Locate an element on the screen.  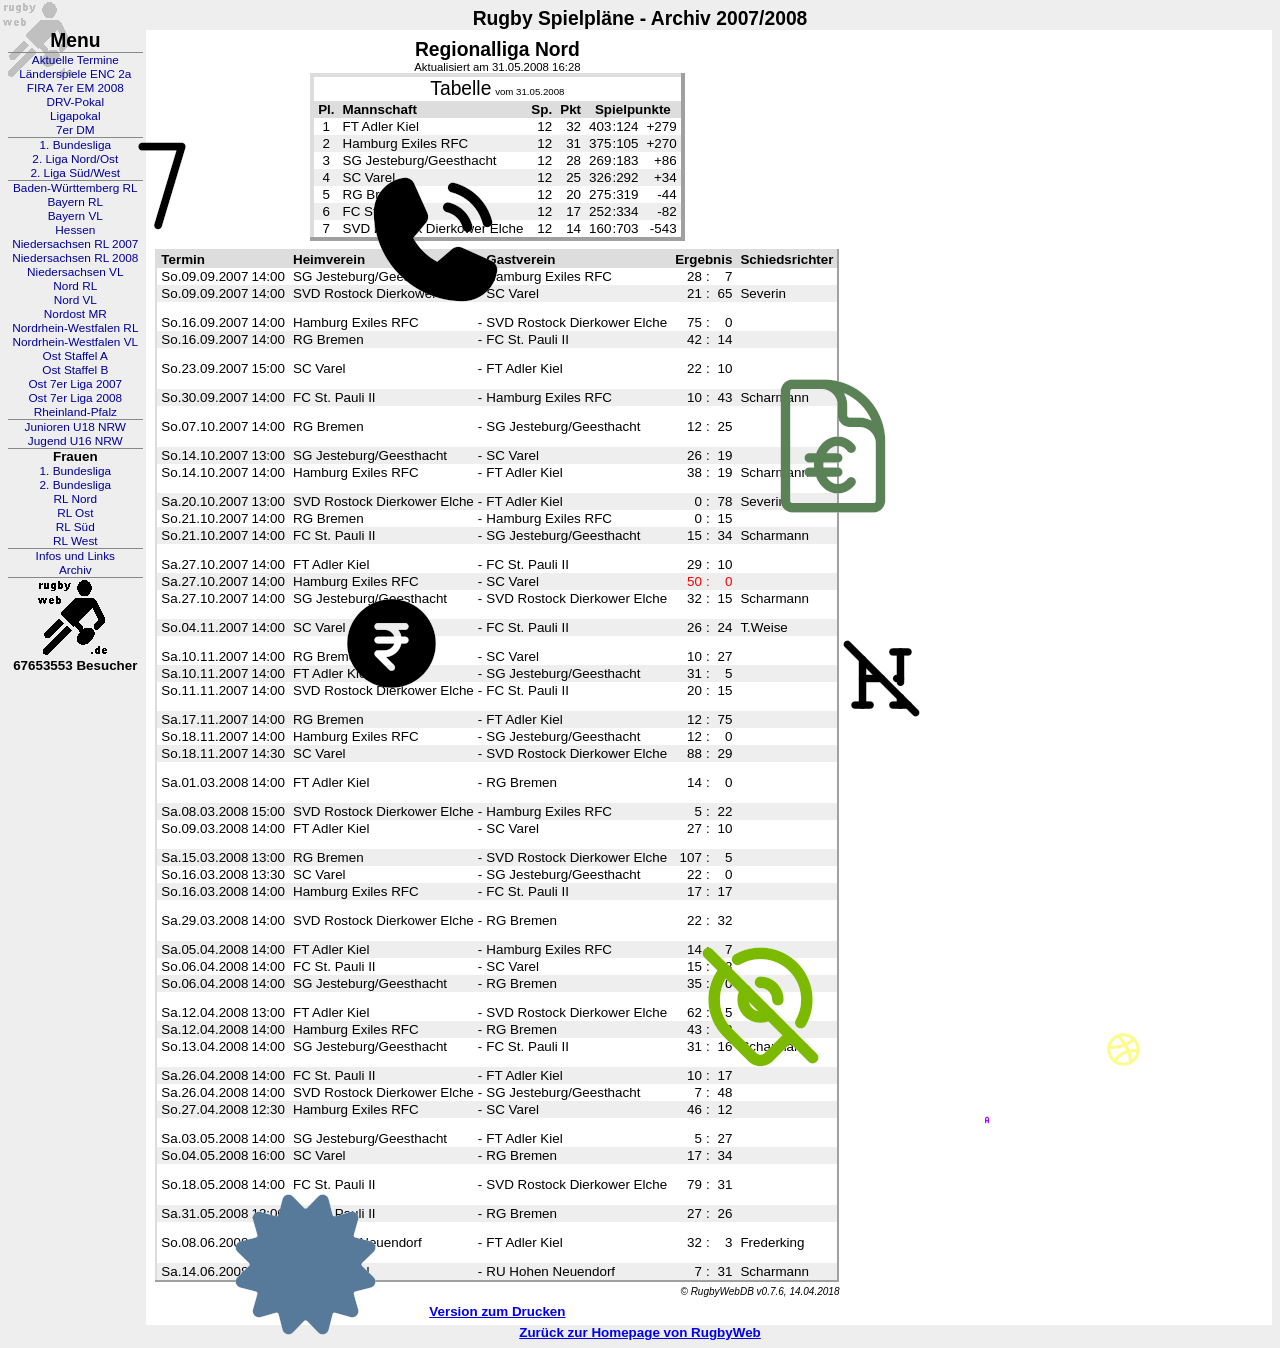
adjust text or font settings is located at coordinates (987, 1120).